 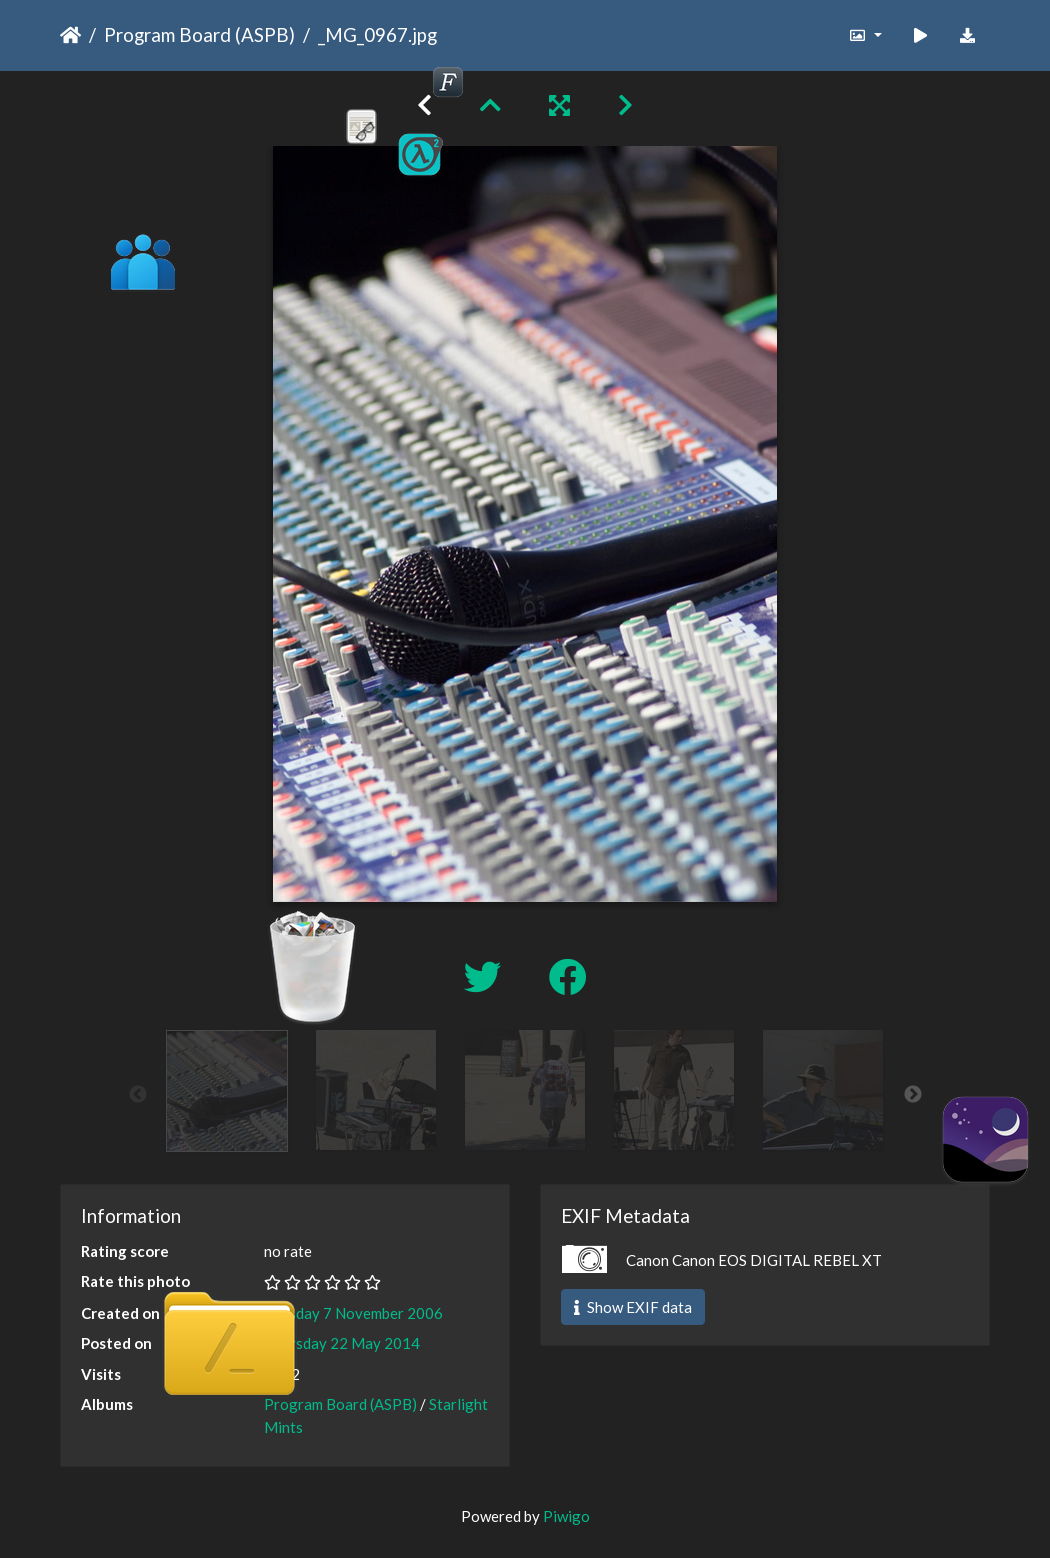 I want to click on access the root directory or top-level folder, so click(x=229, y=1343).